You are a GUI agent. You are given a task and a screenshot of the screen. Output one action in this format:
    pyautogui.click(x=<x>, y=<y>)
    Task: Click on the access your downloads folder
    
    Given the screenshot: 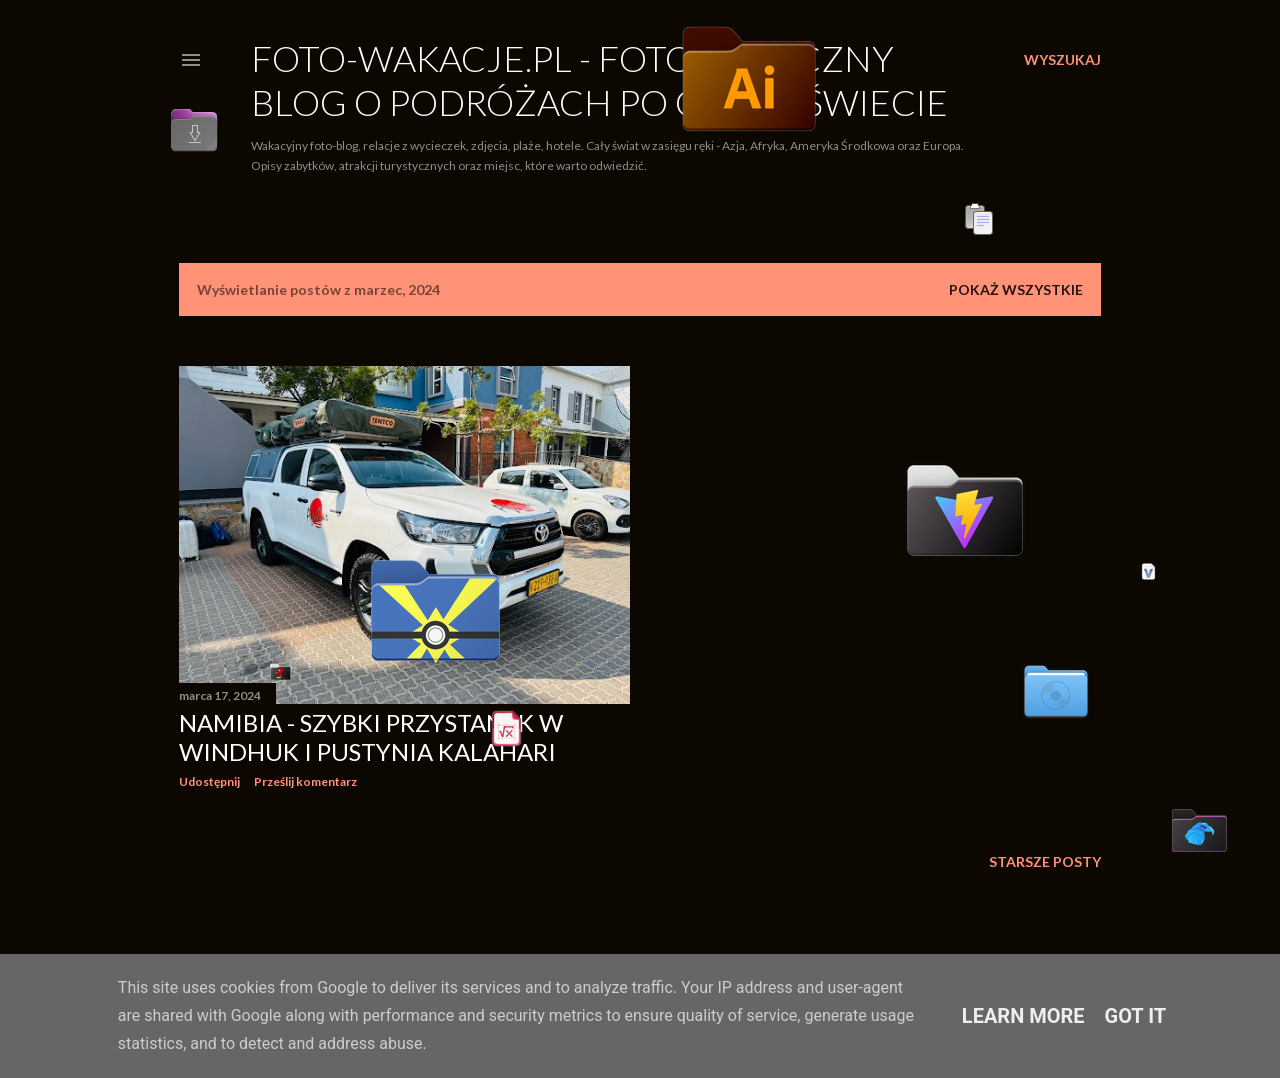 What is the action you would take?
    pyautogui.click(x=194, y=130)
    